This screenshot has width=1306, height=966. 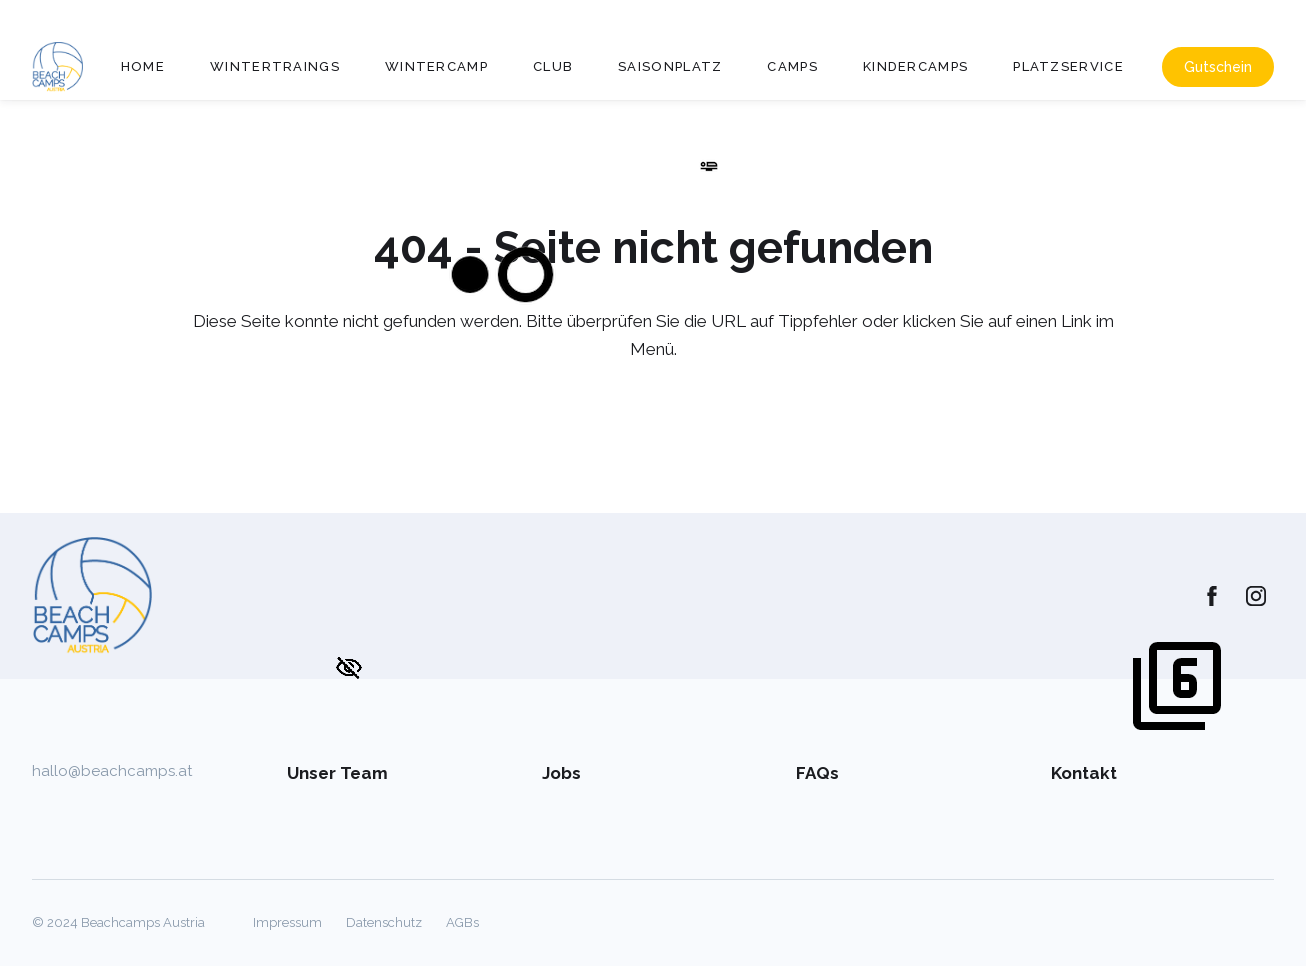 What do you see at coordinates (502, 274) in the screenshot?
I see `indicates weak HDR signal or low HDR quality` at bounding box center [502, 274].